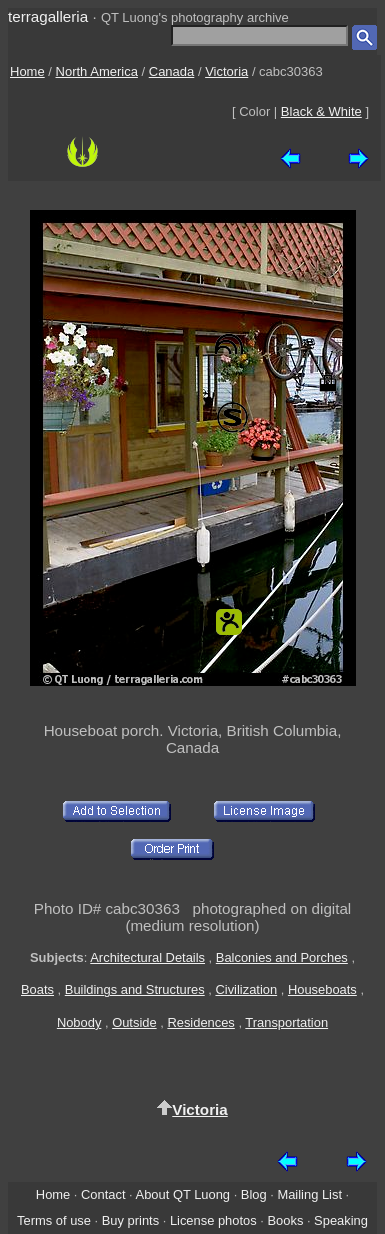  What do you see at coordinates (82, 151) in the screenshot?
I see `jedi order logo from star wars` at bounding box center [82, 151].